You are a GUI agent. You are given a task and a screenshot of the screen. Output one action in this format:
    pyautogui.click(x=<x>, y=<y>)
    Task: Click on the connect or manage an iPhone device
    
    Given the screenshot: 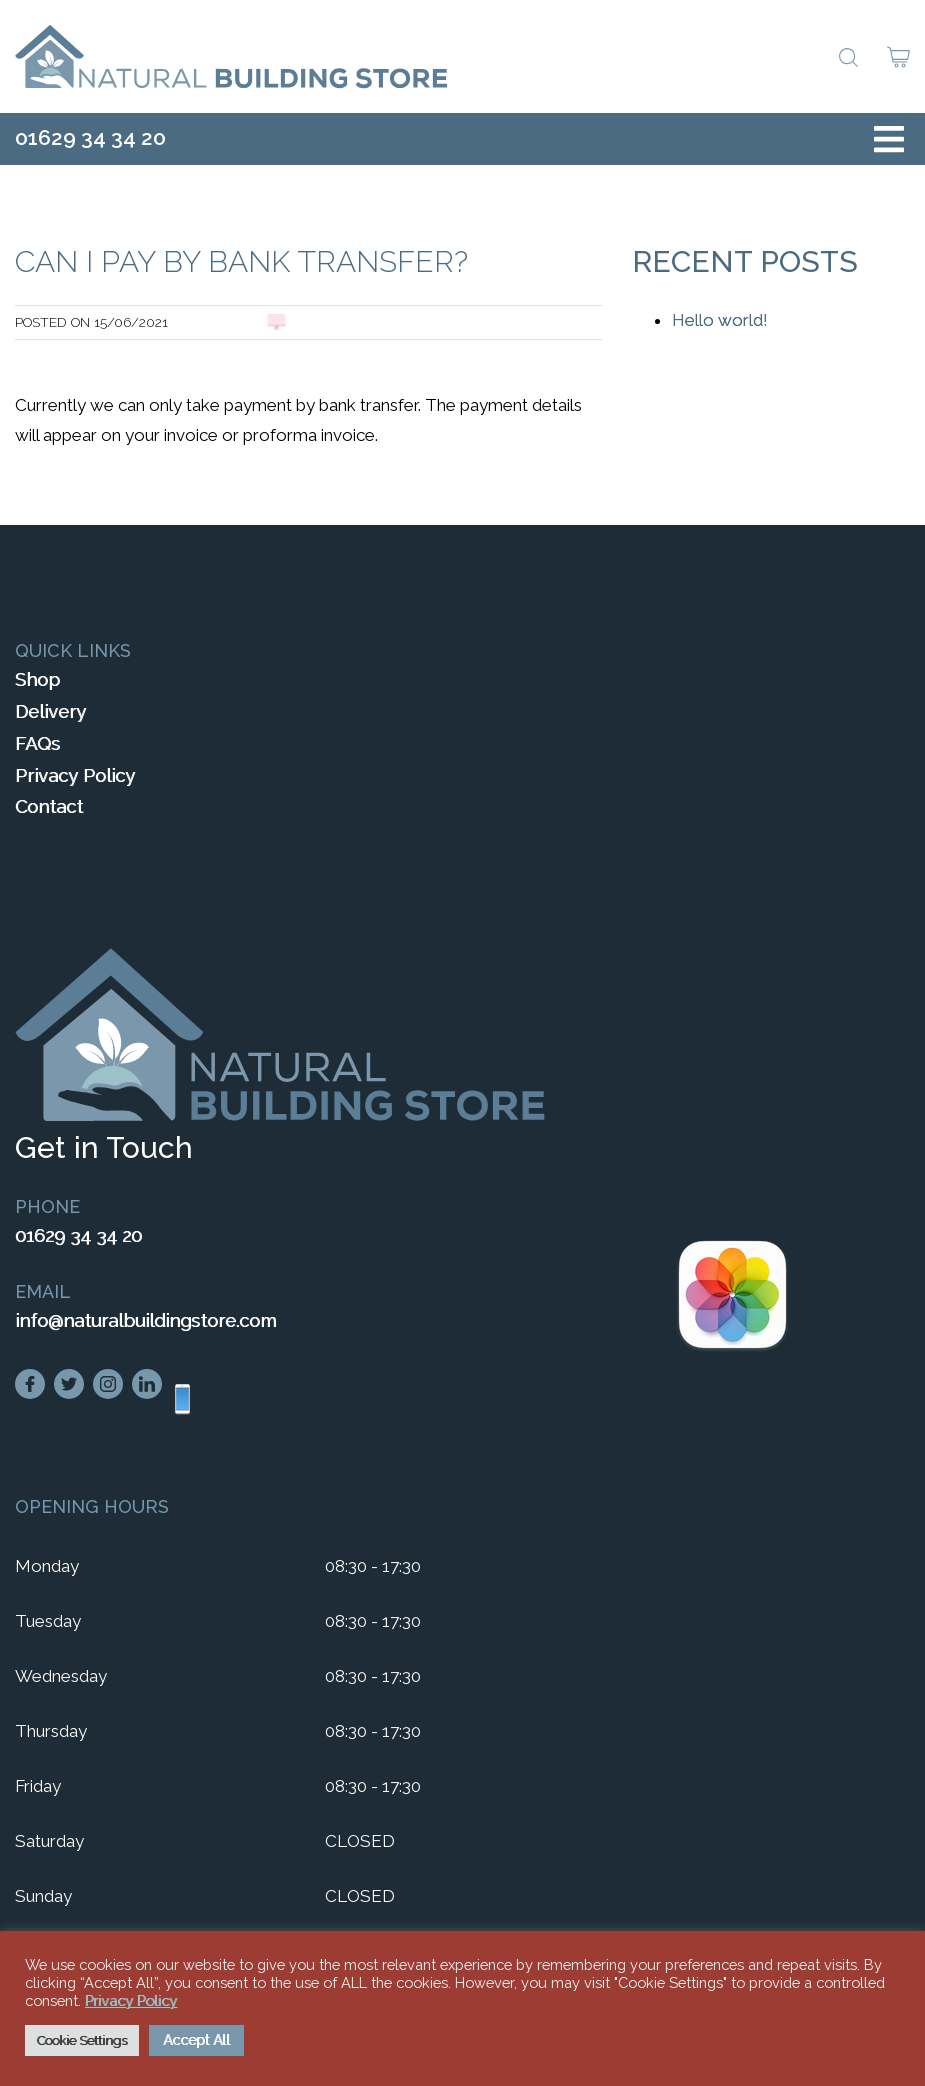 What is the action you would take?
    pyautogui.click(x=182, y=1399)
    